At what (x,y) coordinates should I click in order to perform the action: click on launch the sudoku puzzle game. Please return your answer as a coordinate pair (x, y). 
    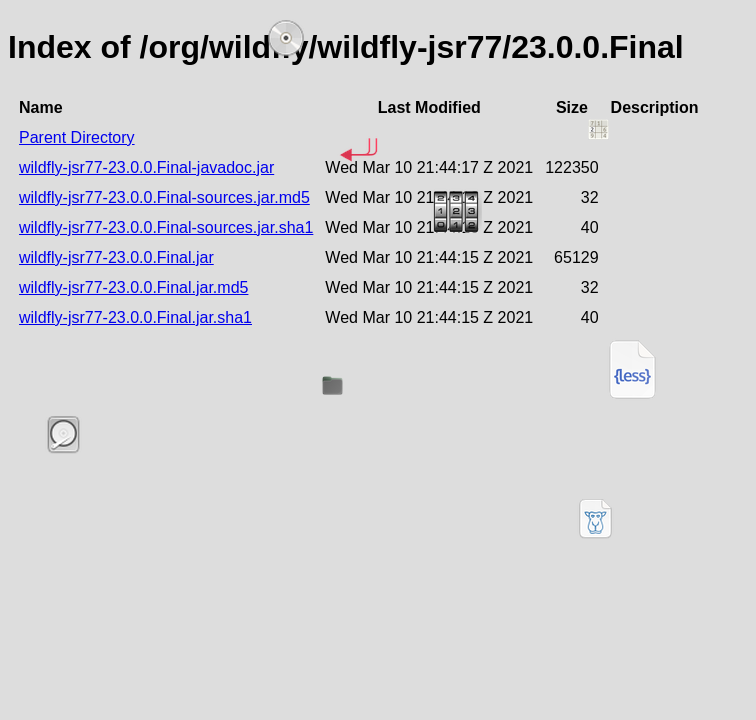
    Looking at the image, I should click on (598, 129).